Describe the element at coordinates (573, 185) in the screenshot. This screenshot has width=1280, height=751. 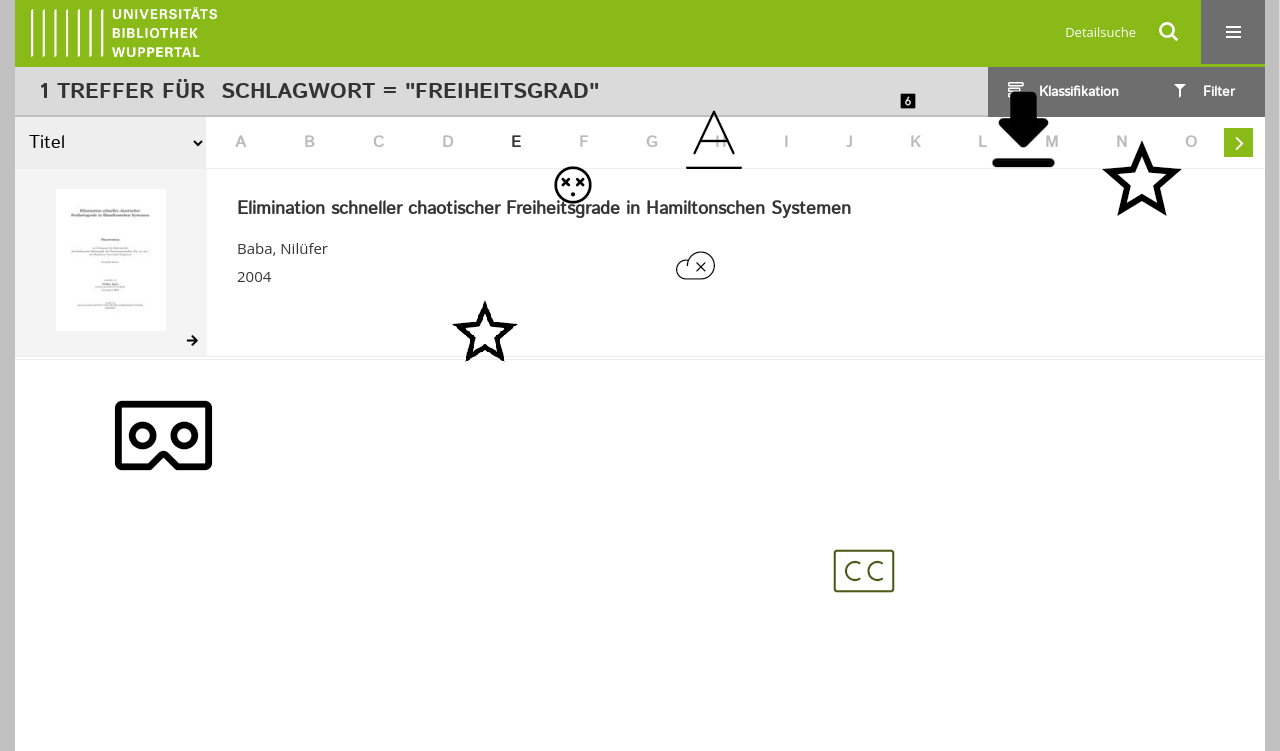
I see `indicates an error or failed state` at that location.